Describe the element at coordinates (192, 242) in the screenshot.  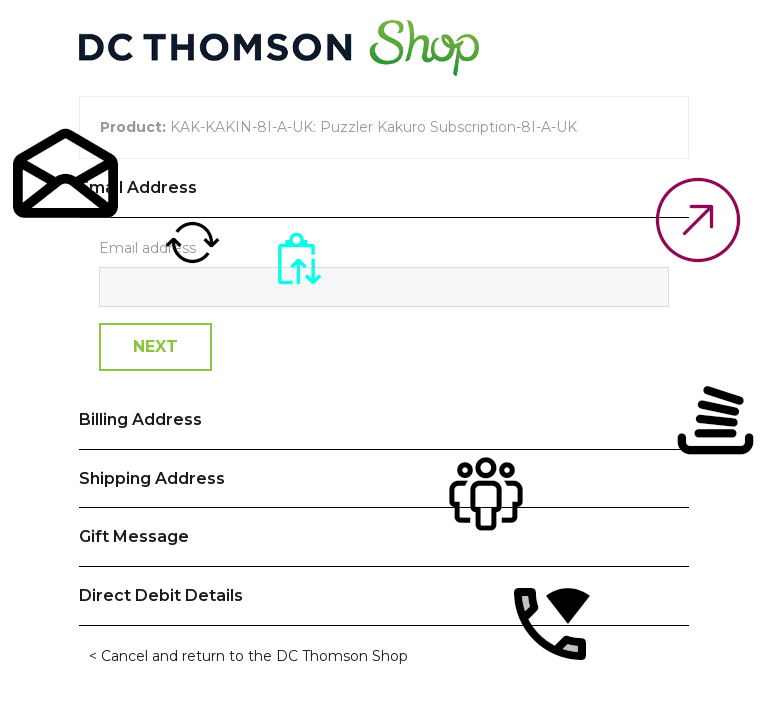
I see `sync or refresh data` at that location.